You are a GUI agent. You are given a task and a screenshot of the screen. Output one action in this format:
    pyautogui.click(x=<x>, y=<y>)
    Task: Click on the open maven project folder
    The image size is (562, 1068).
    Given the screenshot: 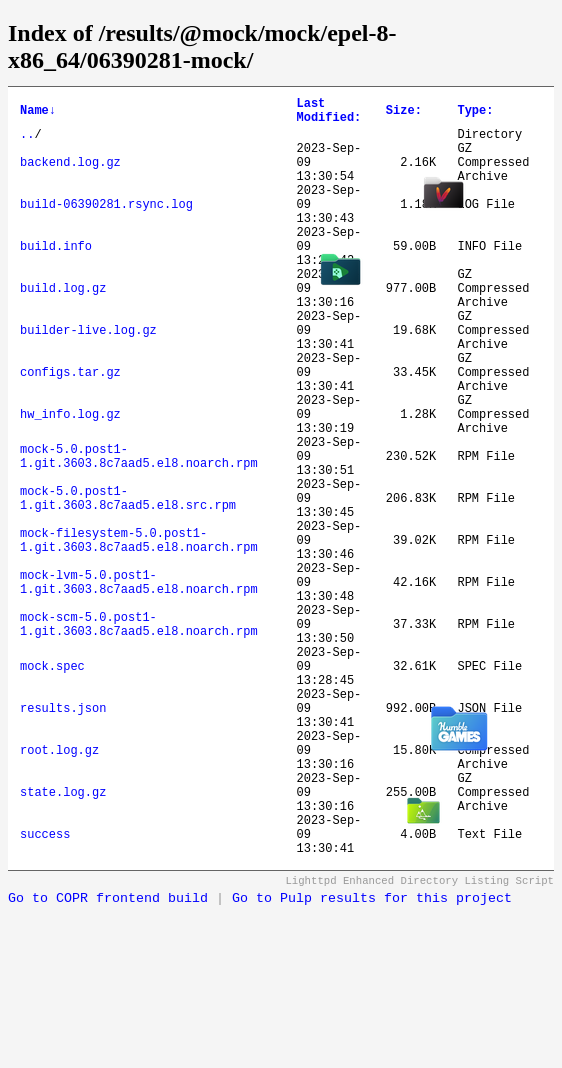 What is the action you would take?
    pyautogui.click(x=443, y=193)
    